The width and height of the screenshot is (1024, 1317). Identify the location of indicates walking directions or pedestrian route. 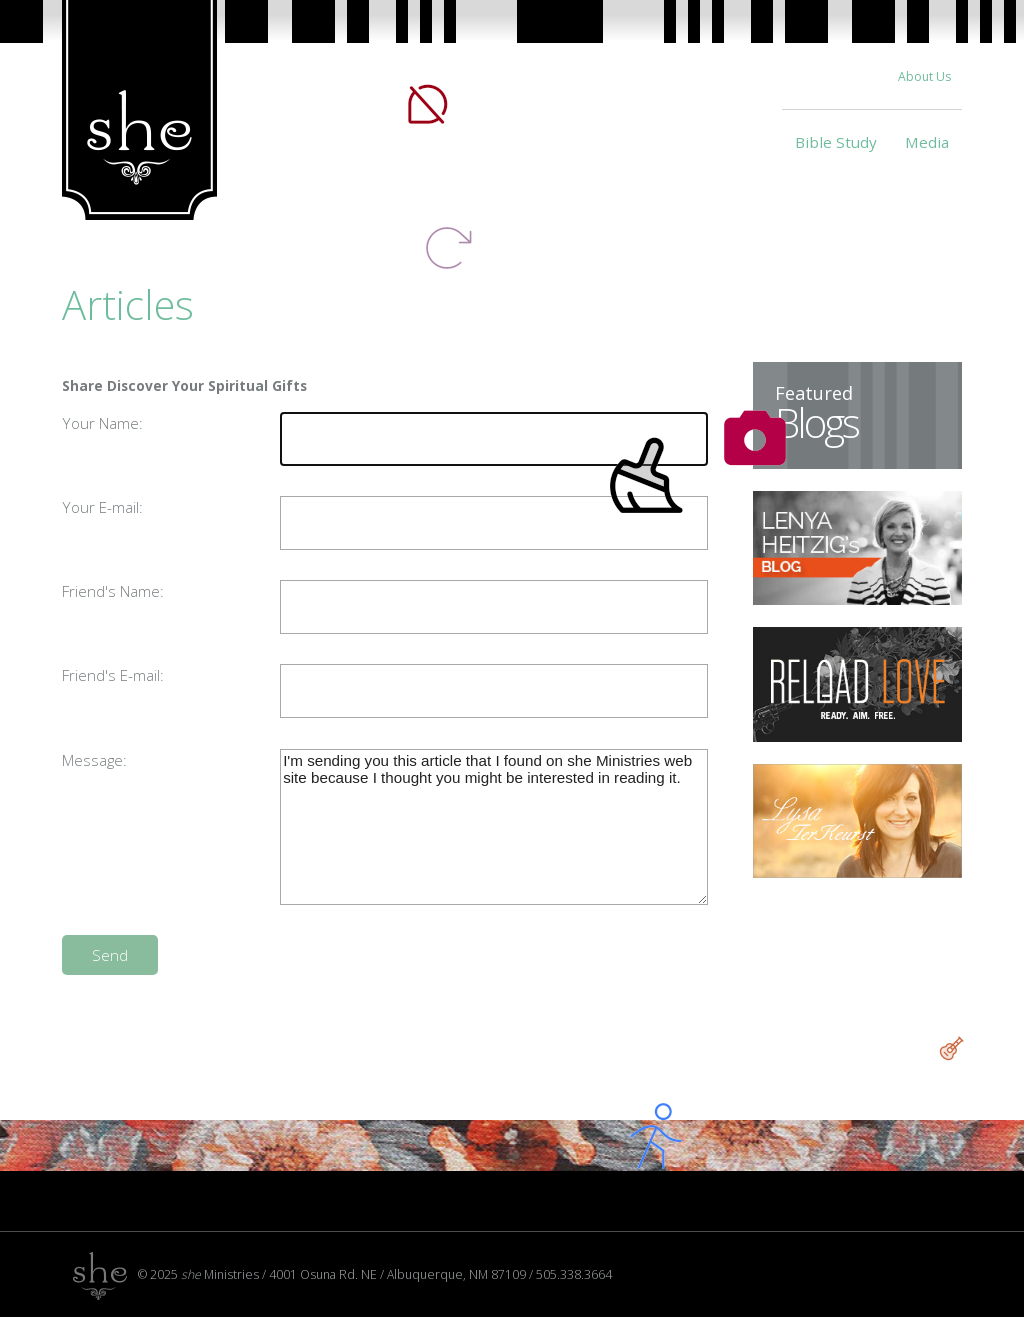
(656, 1136).